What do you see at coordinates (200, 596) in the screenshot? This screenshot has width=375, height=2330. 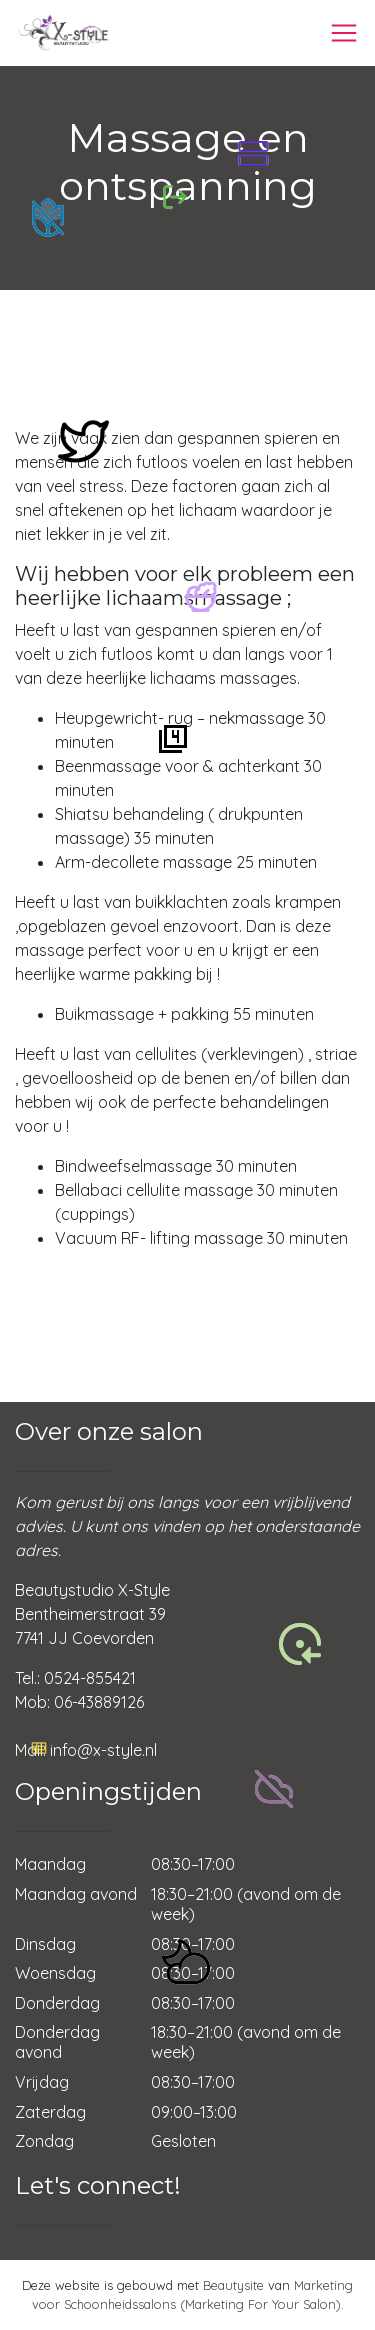 I see `browse healthy food options` at bounding box center [200, 596].